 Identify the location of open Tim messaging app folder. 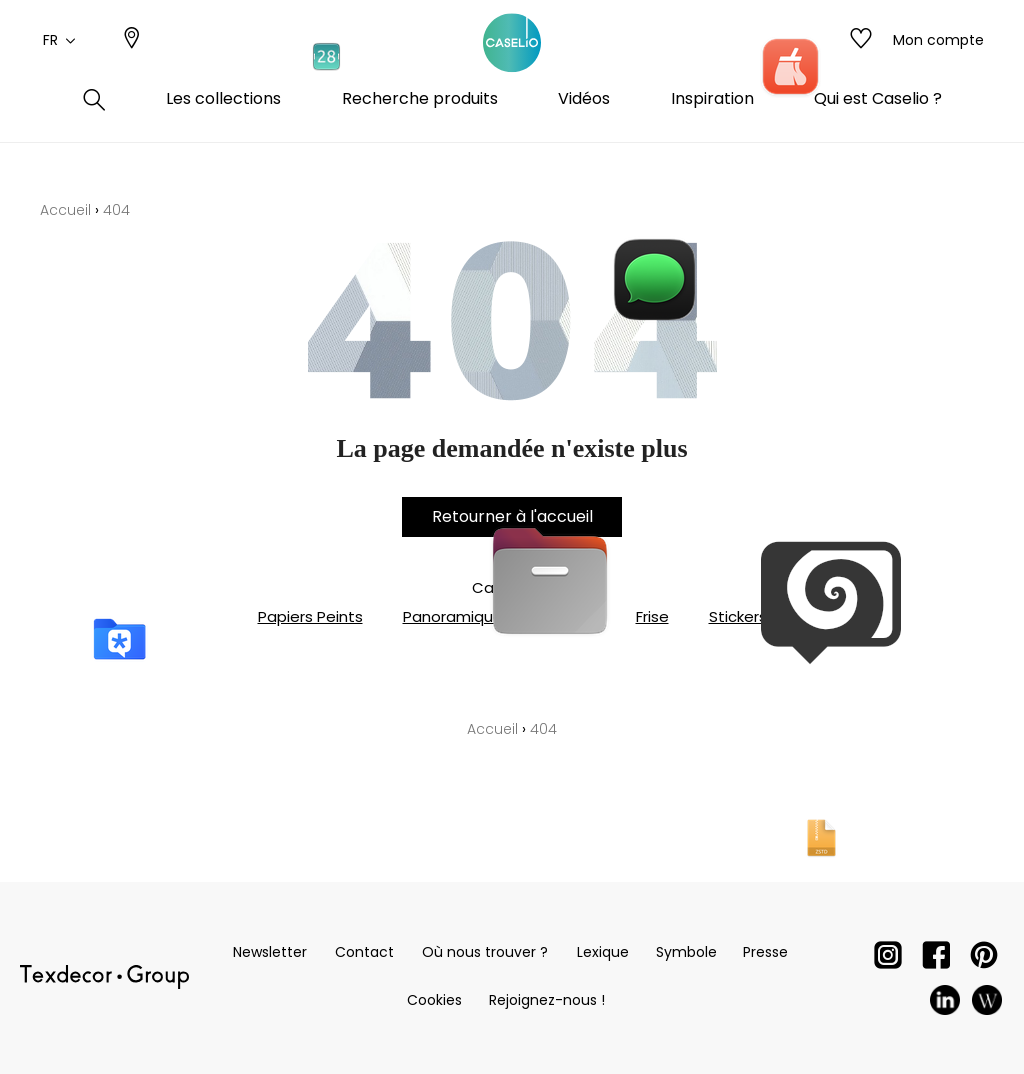
(119, 640).